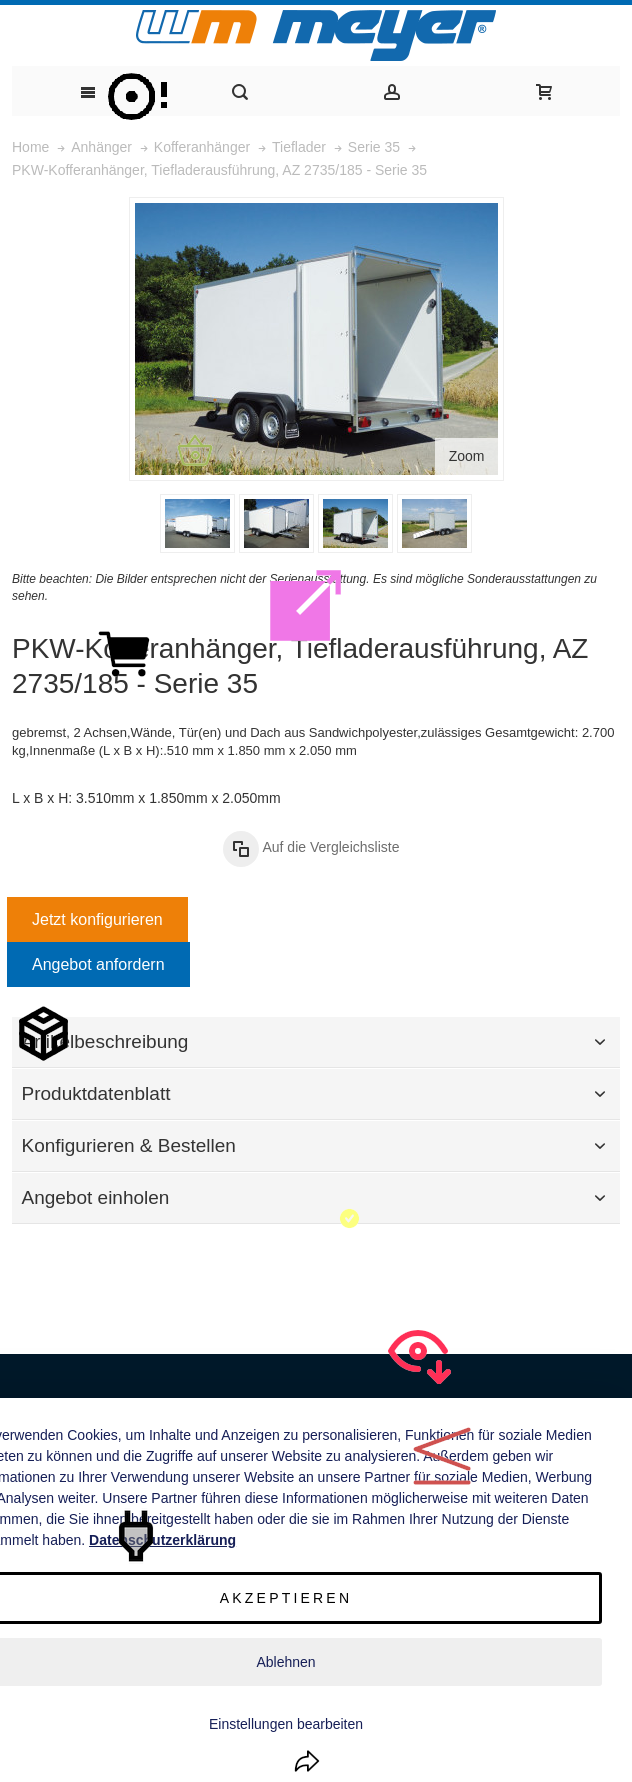 Image resolution: width=632 pixels, height=1782 pixels. Describe the element at coordinates (195, 451) in the screenshot. I see `view your shopping basket` at that location.